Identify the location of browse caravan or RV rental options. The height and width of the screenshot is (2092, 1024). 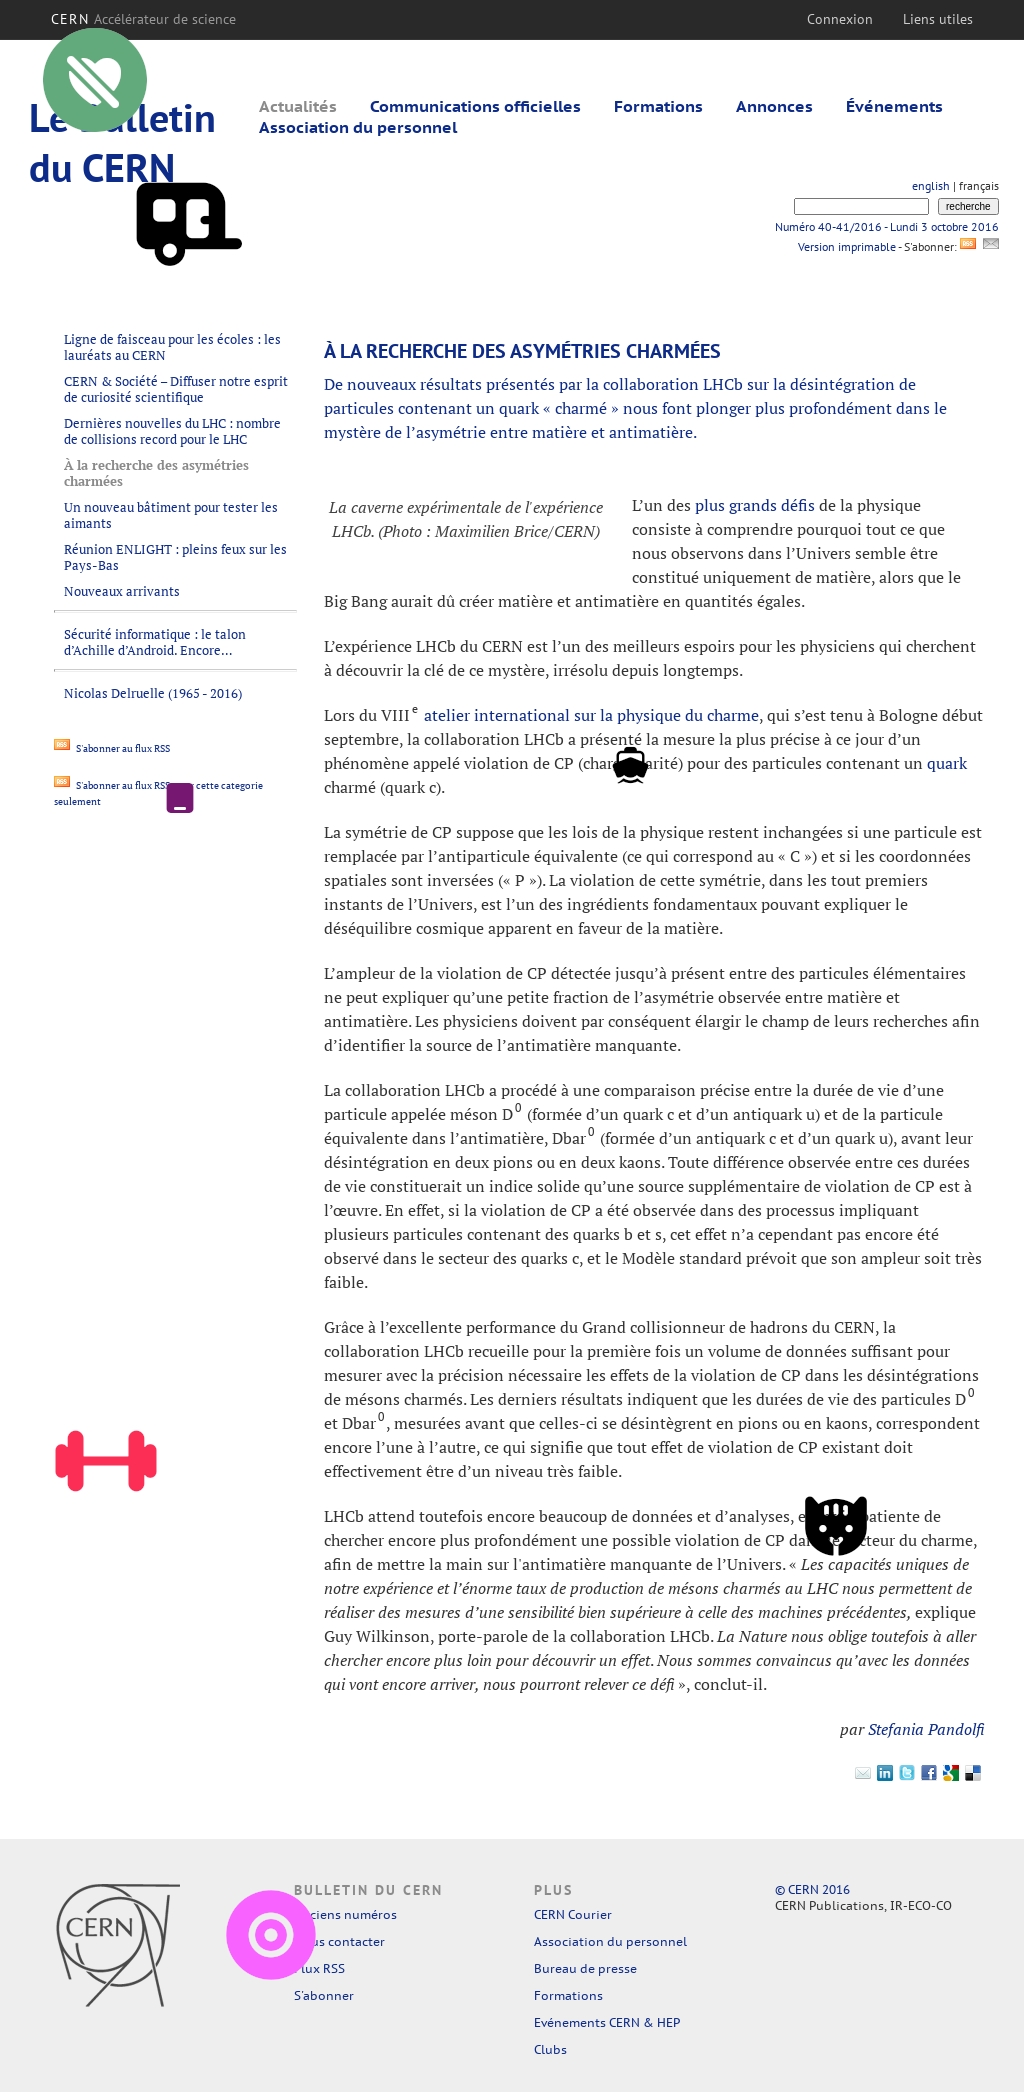
(186, 221).